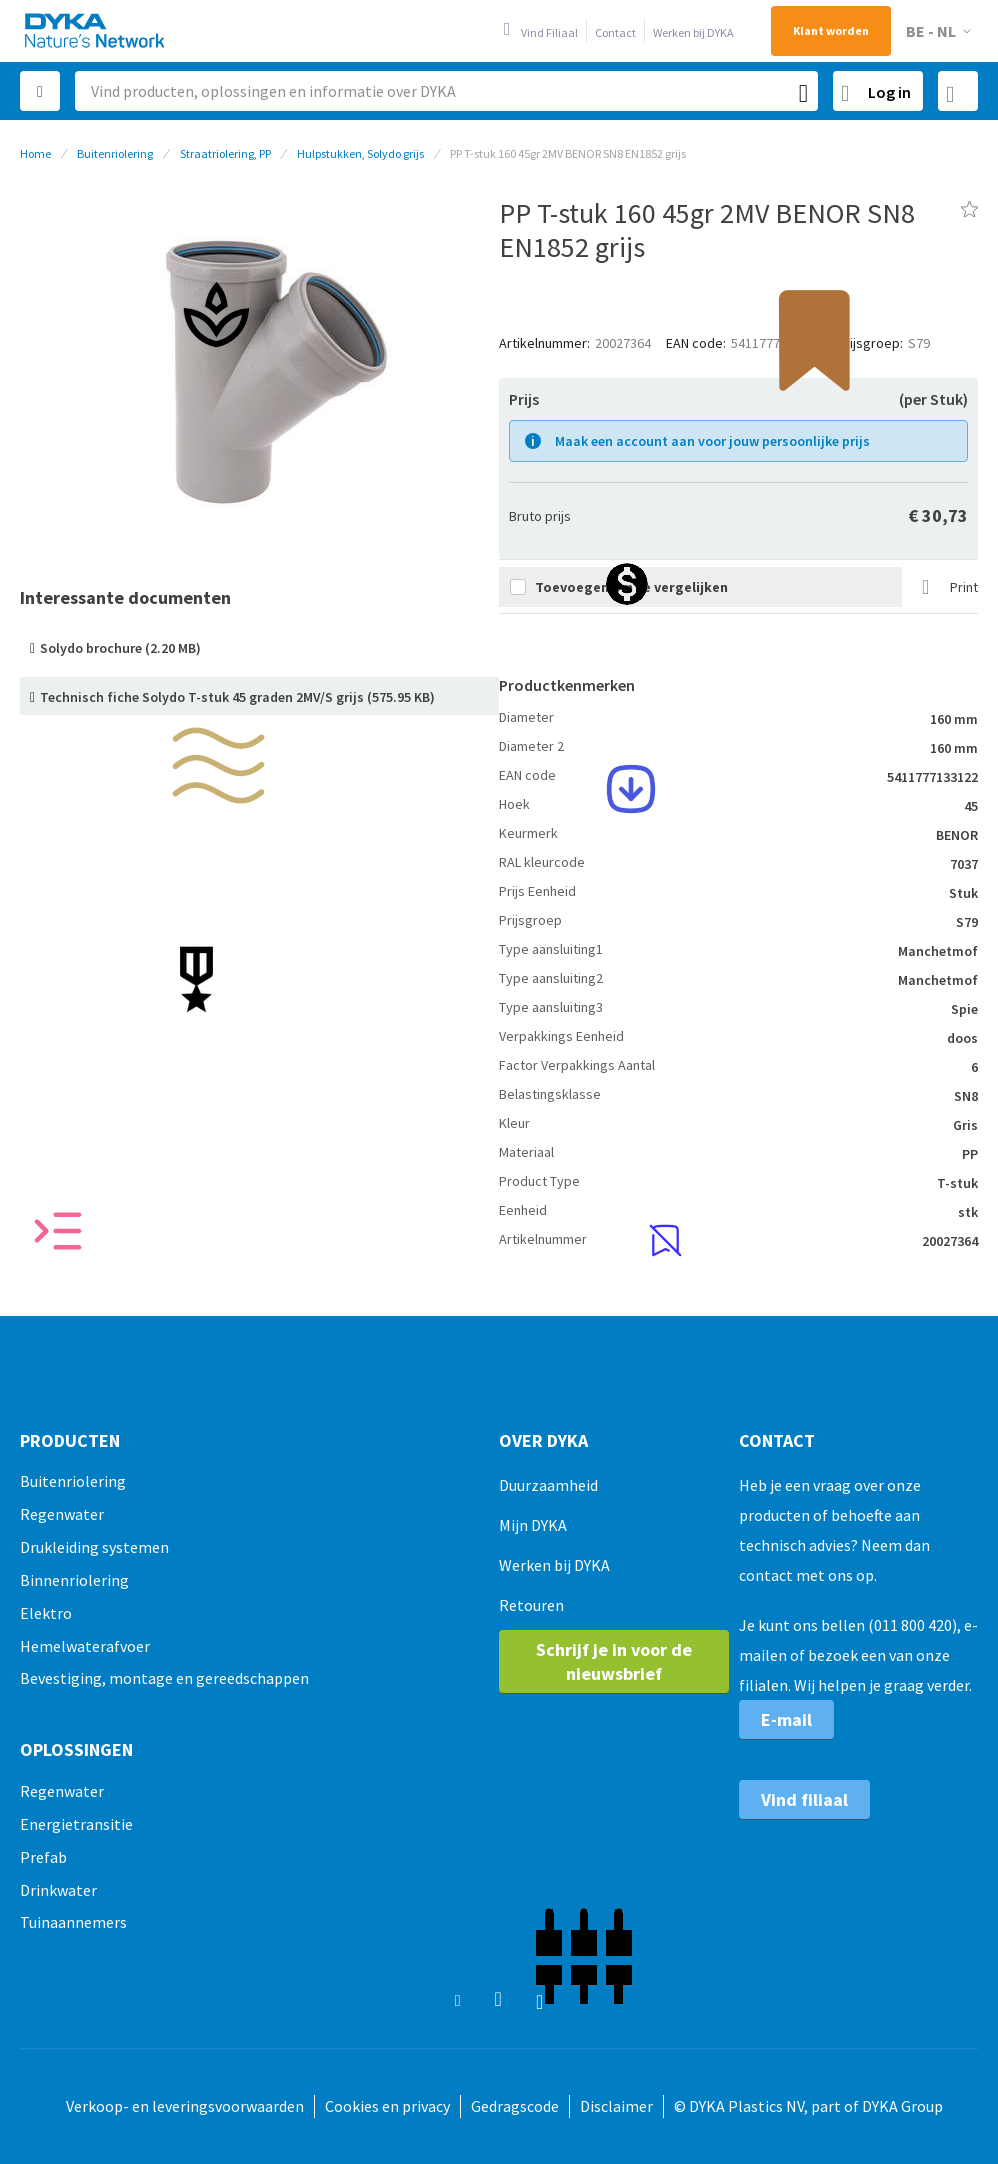 The height and width of the screenshot is (2164, 998). I want to click on view achievements or awards, so click(196, 979).